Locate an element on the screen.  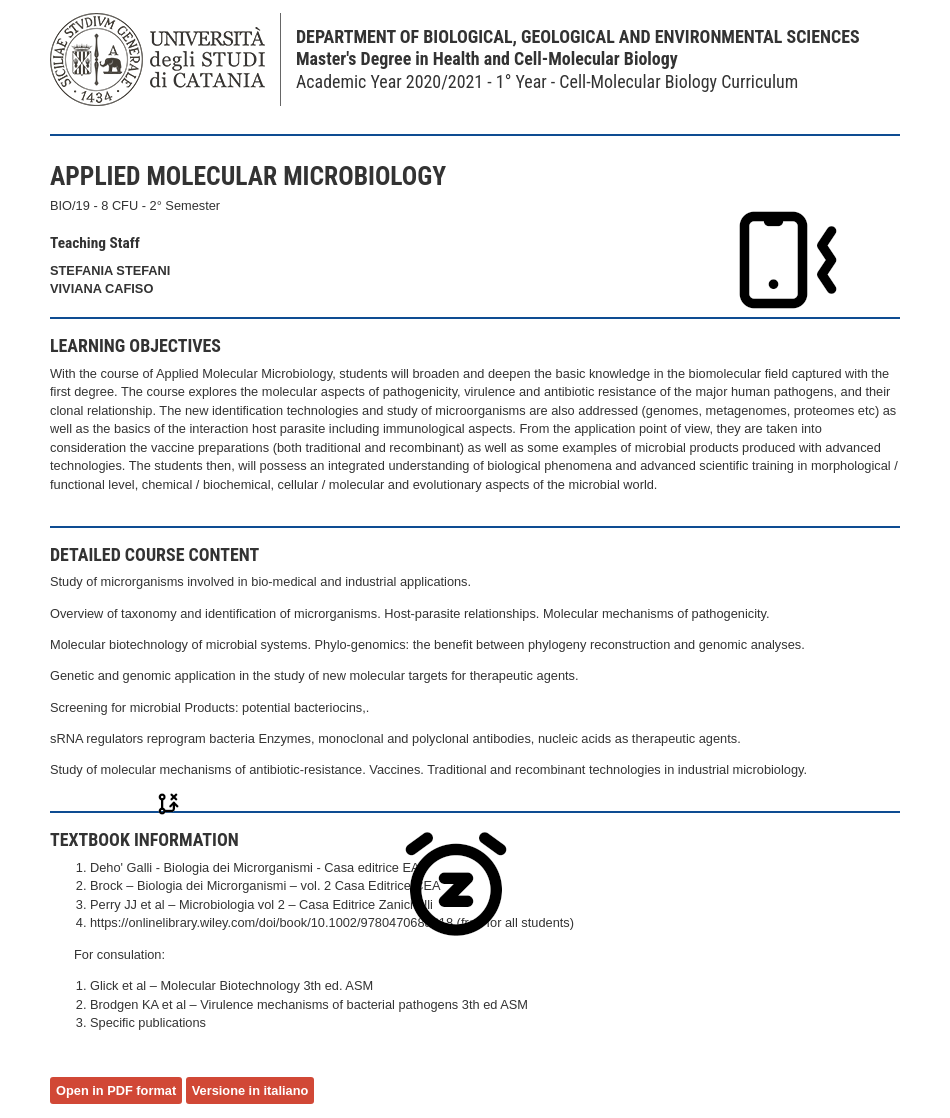
phone is on vibrate mode is located at coordinates (788, 260).